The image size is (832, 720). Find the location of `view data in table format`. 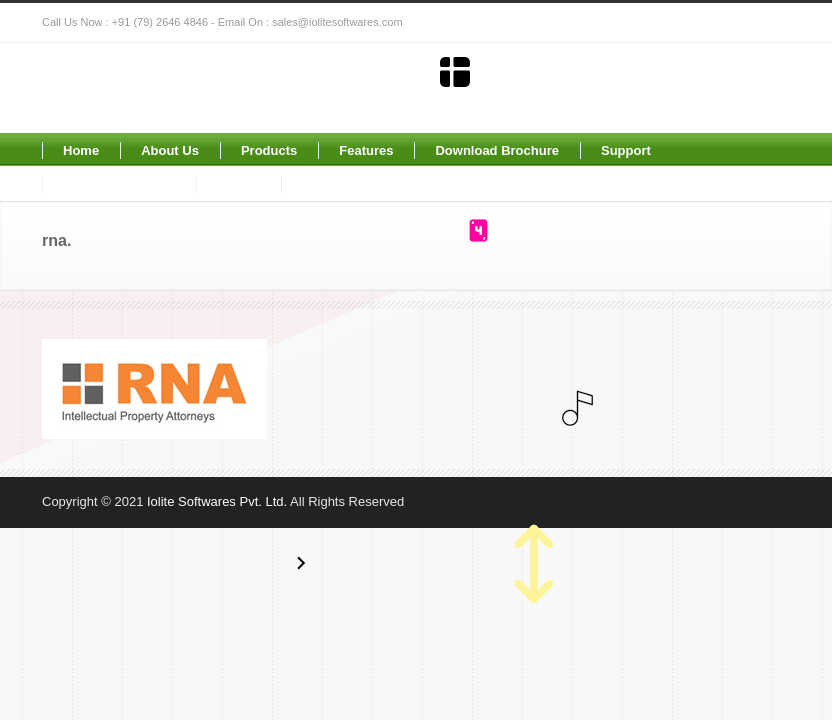

view data in table format is located at coordinates (455, 72).